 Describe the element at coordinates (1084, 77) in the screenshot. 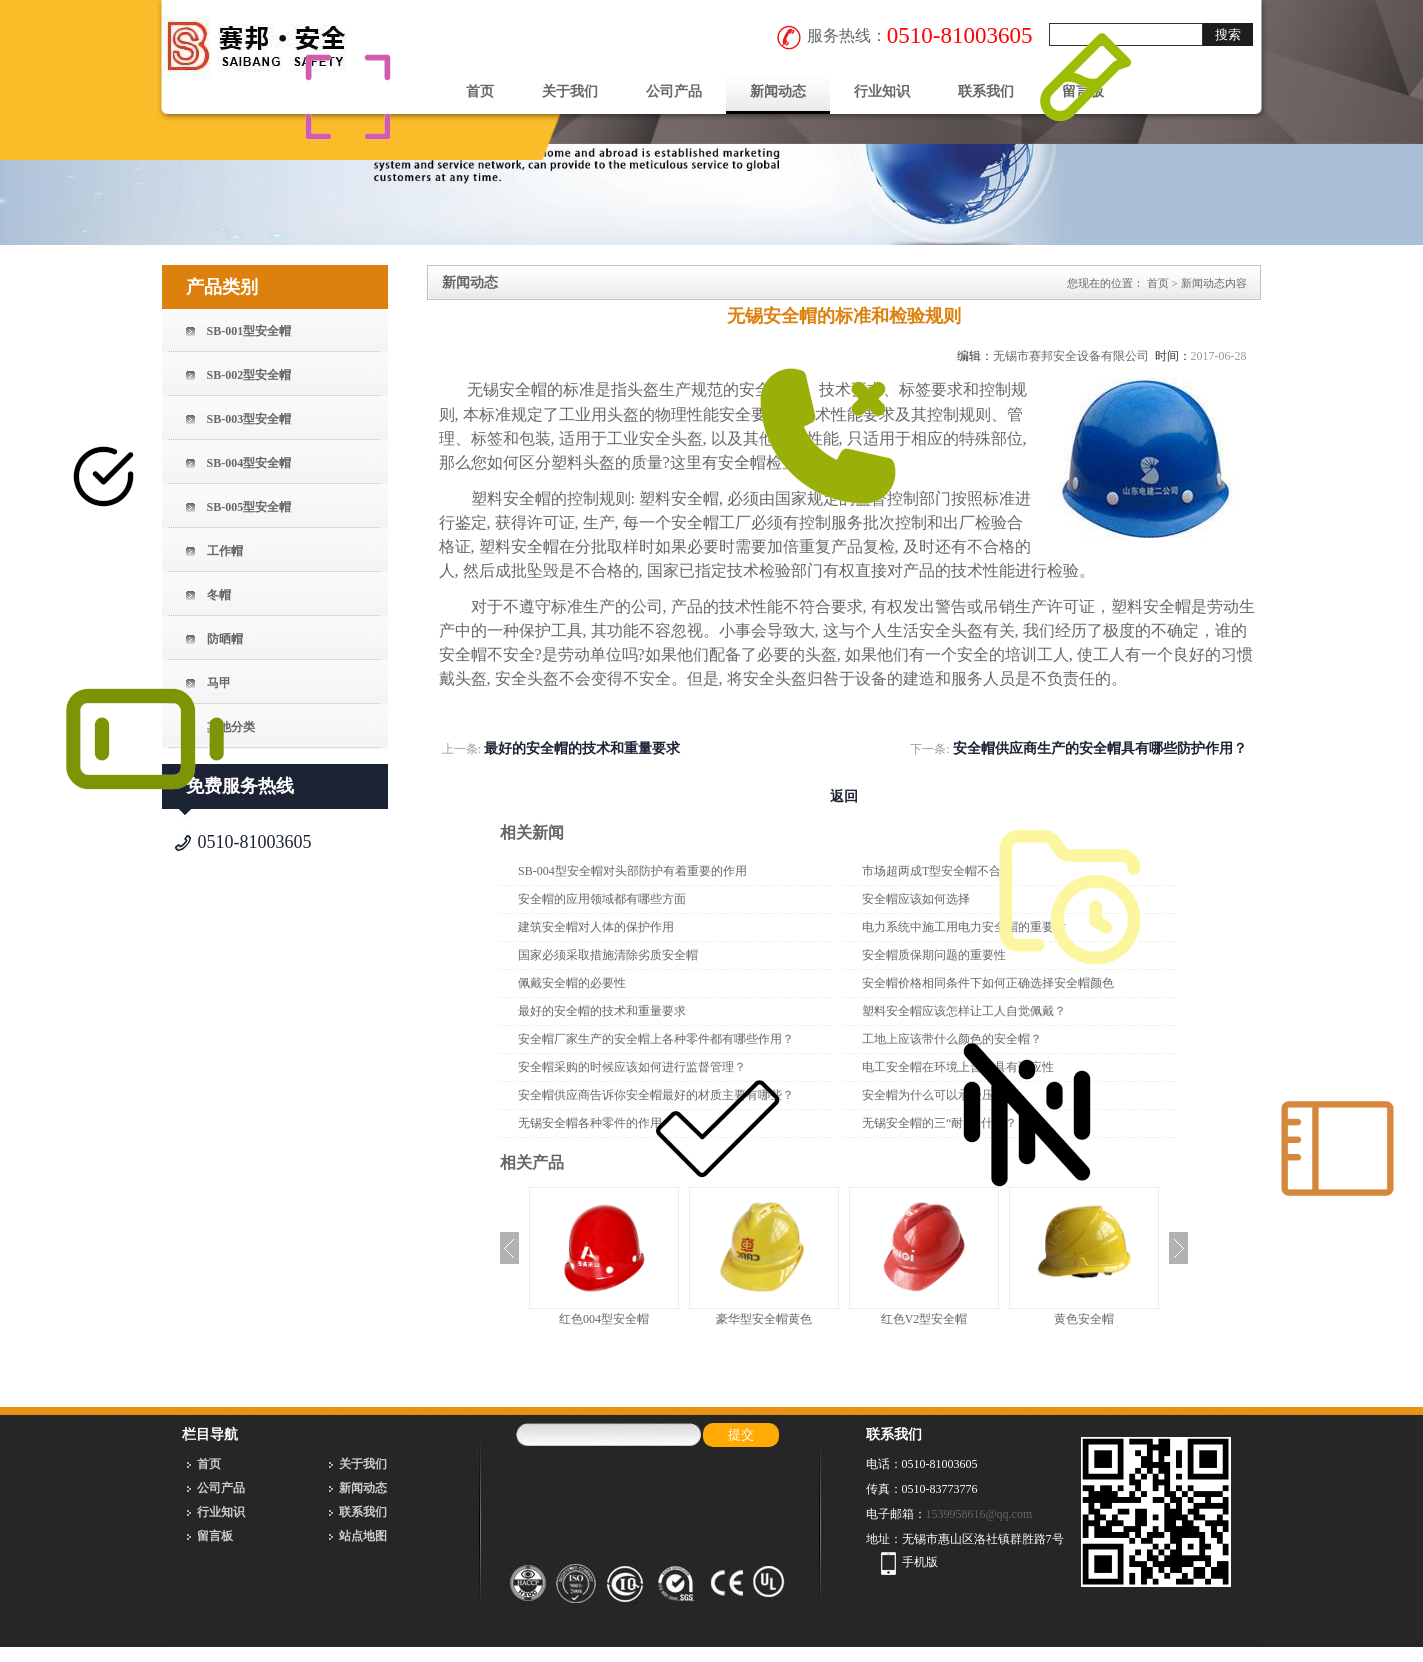

I see `access lab or test results` at that location.